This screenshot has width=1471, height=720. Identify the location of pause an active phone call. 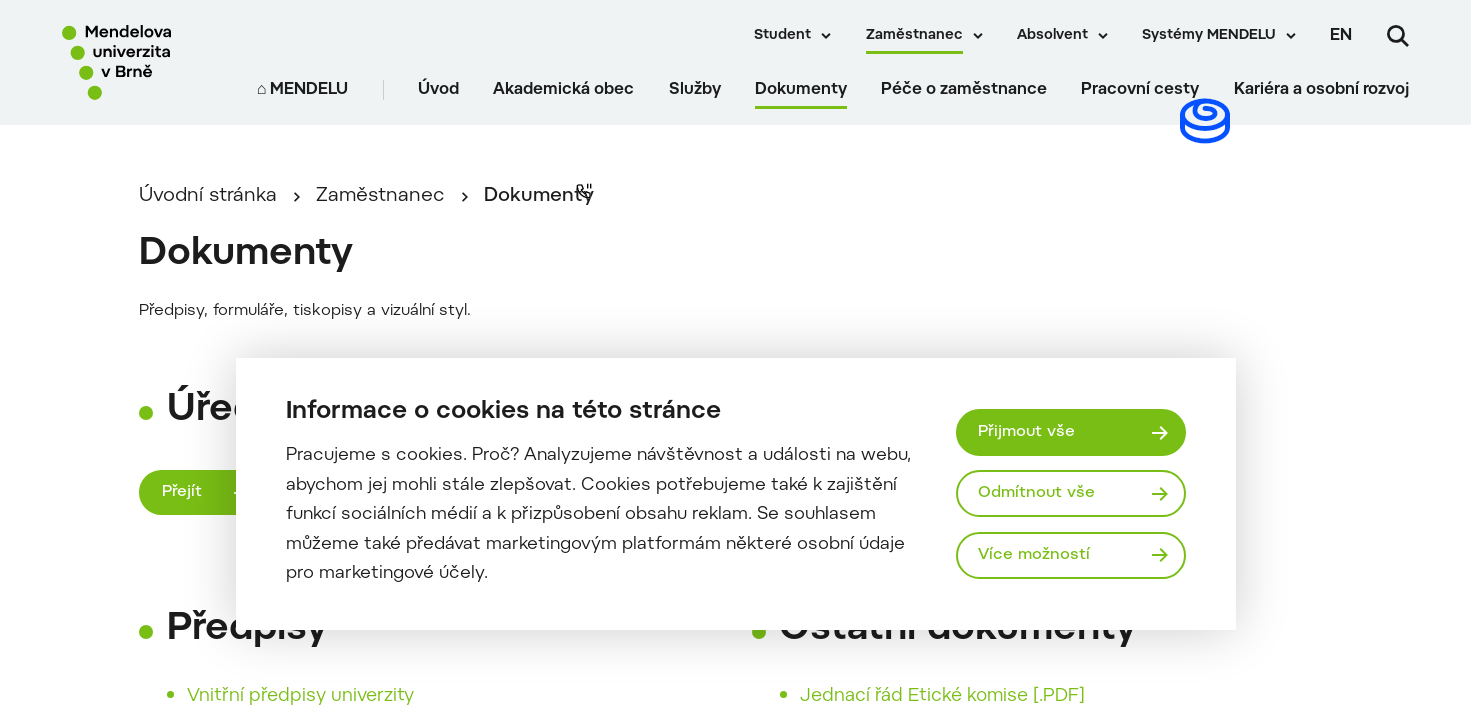
(584, 191).